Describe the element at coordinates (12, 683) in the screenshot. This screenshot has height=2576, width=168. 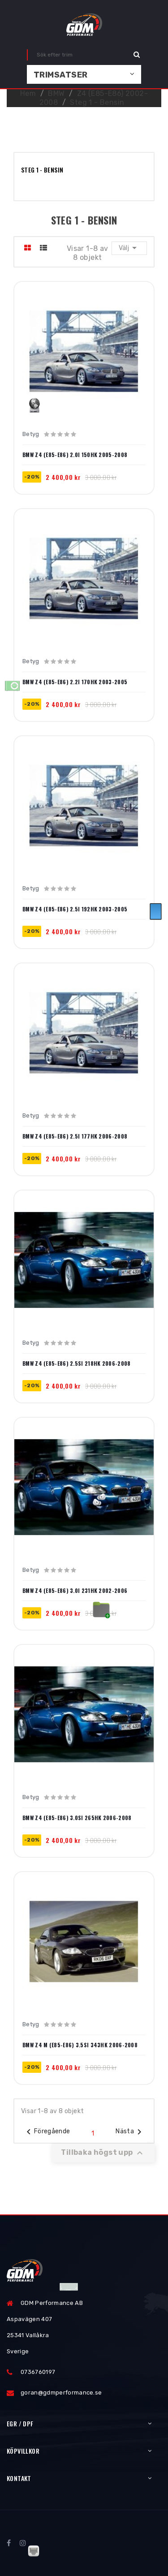
I see `iPod shuffle device connected` at that location.